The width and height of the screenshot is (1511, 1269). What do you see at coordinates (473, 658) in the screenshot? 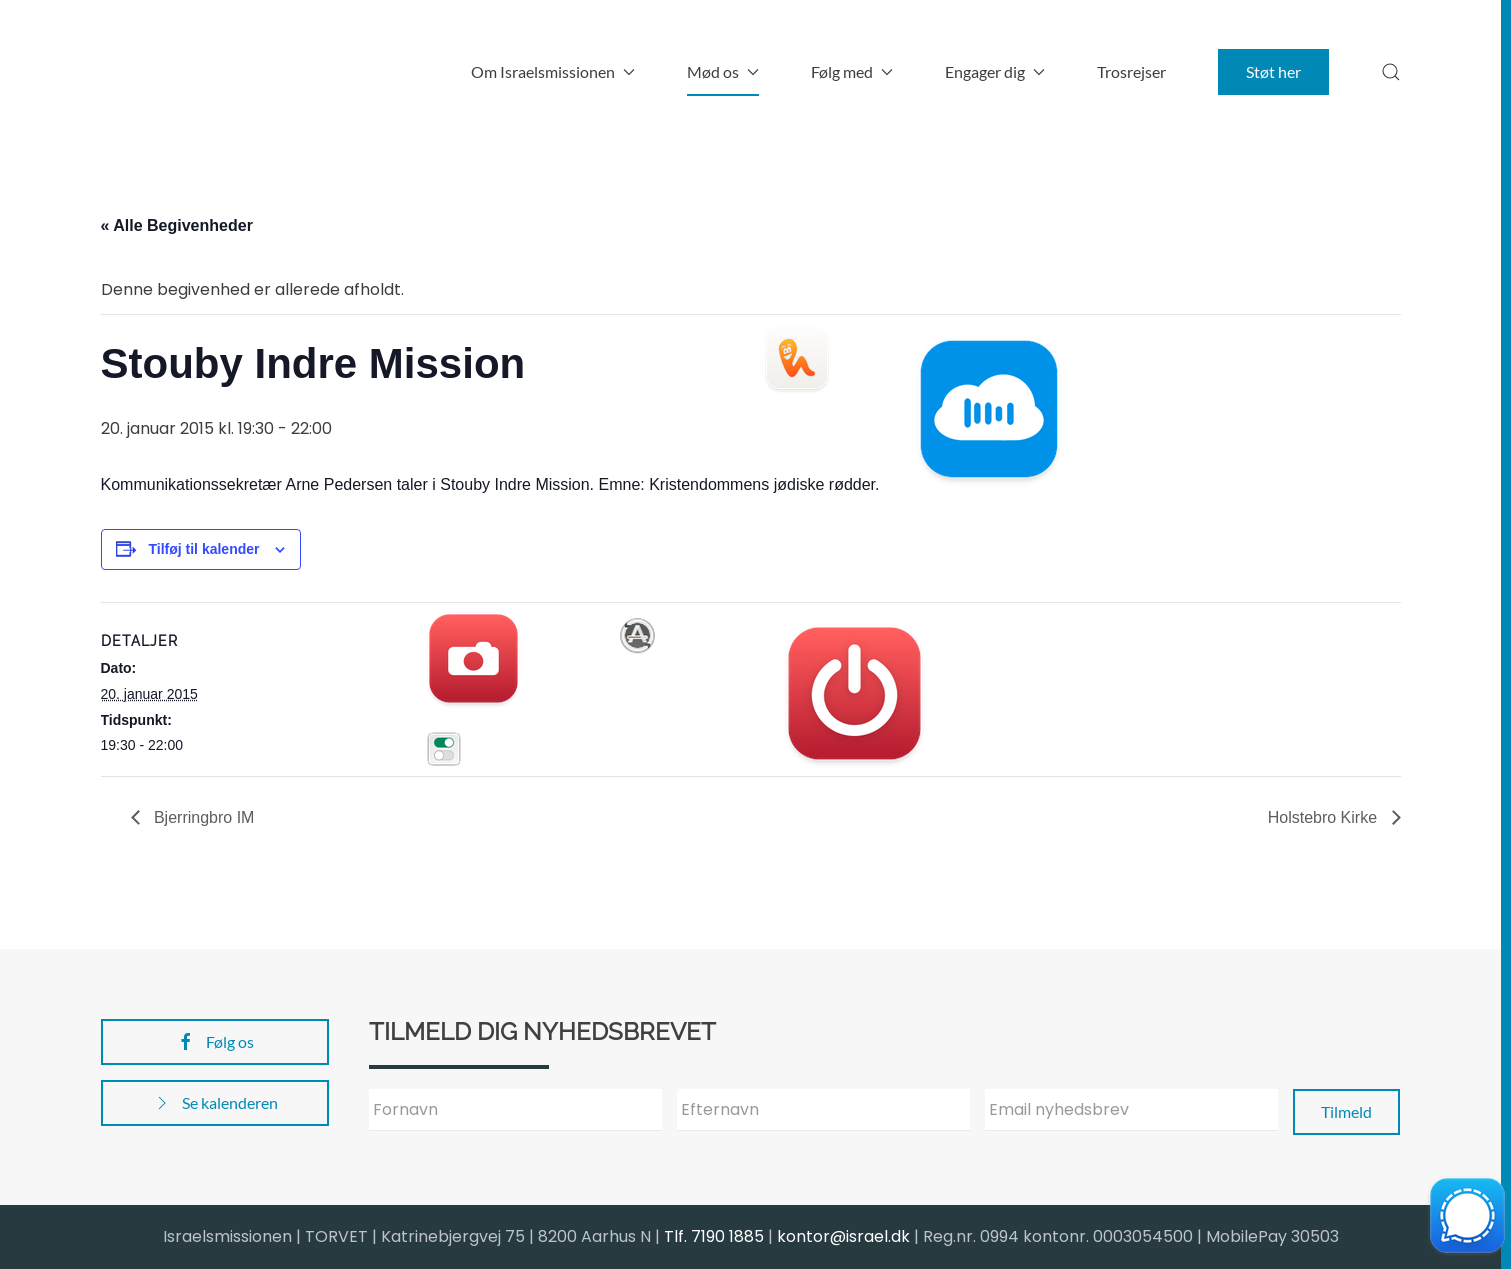
I see `take a screenshot` at bounding box center [473, 658].